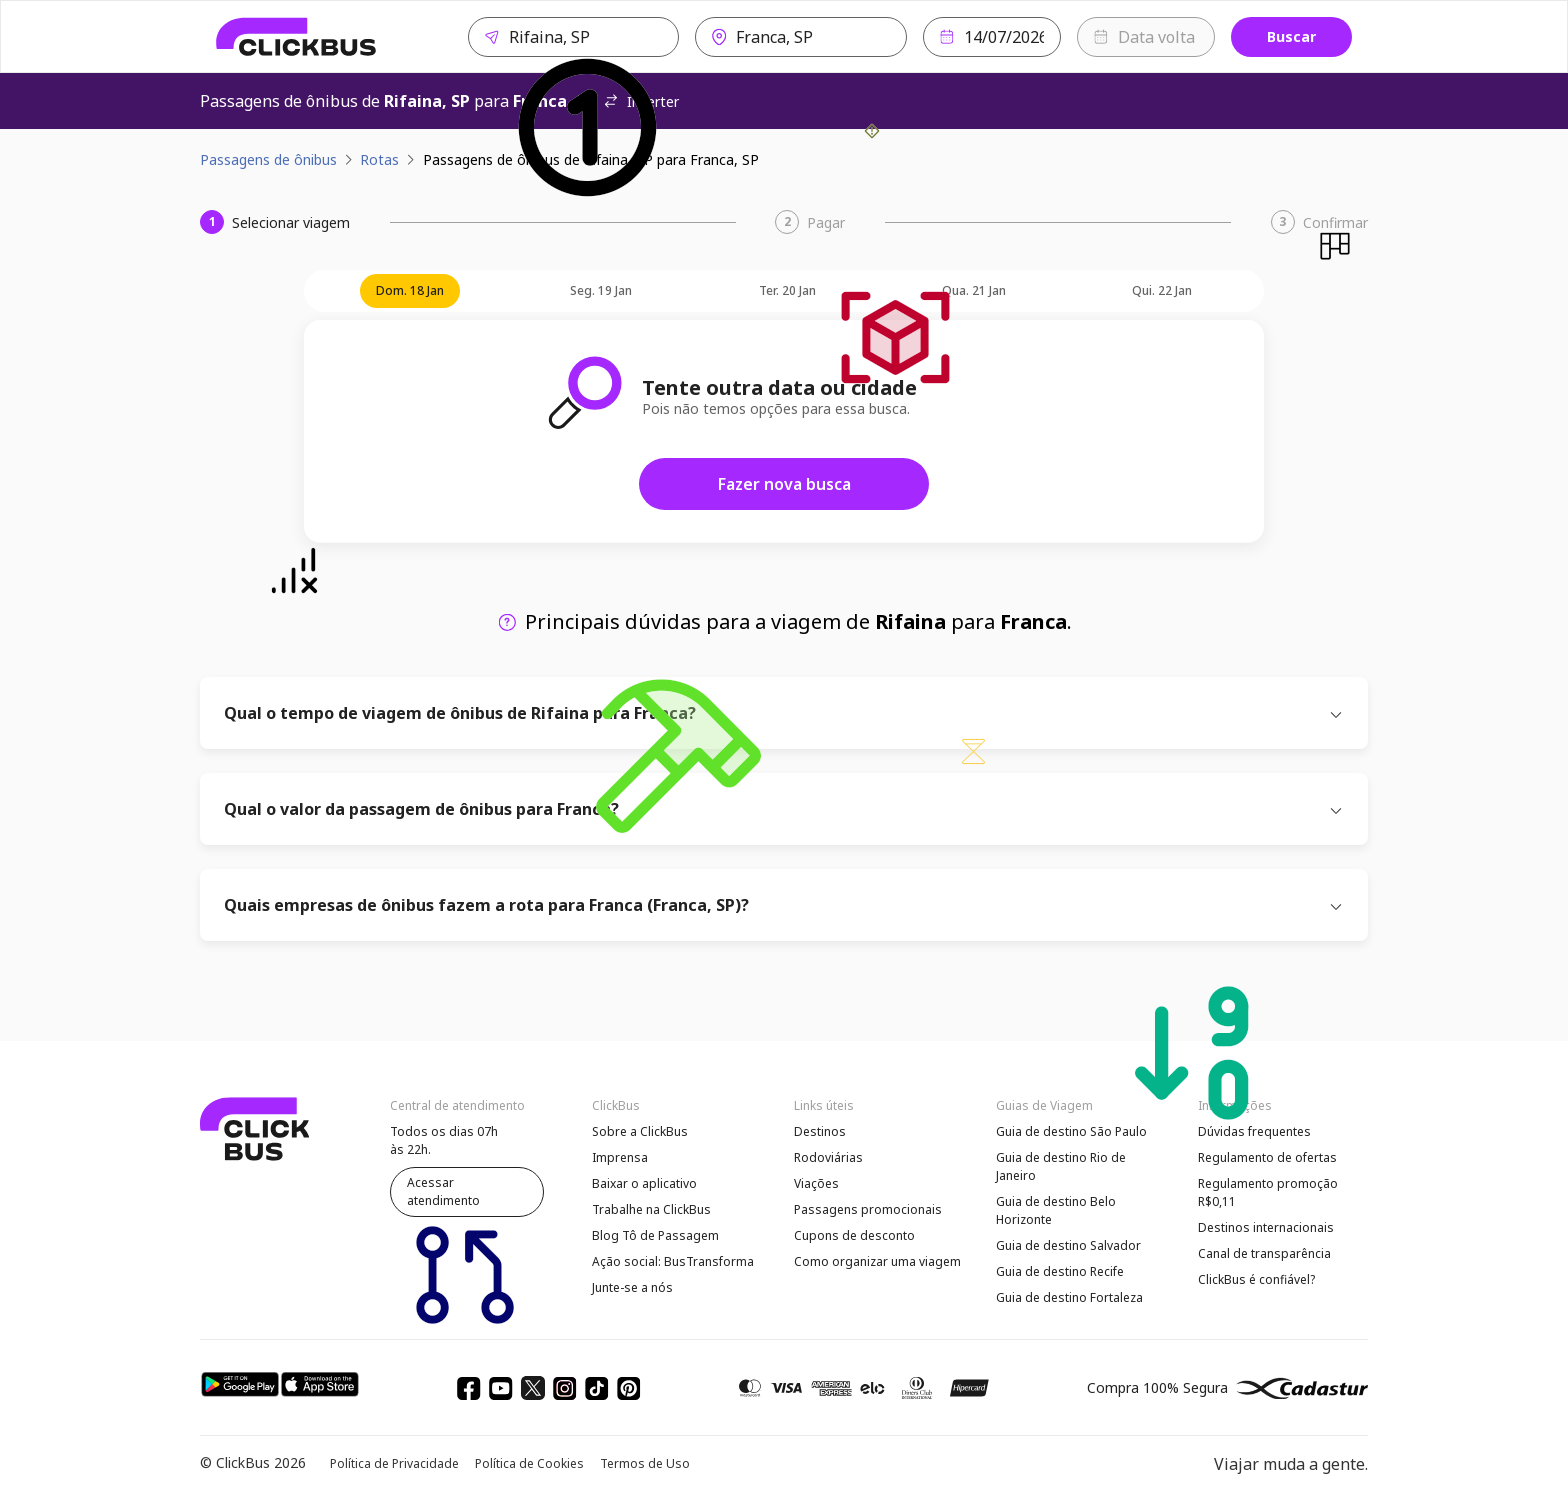 This screenshot has height=1508, width=1568. I want to click on open kanban board view, so click(1335, 245).